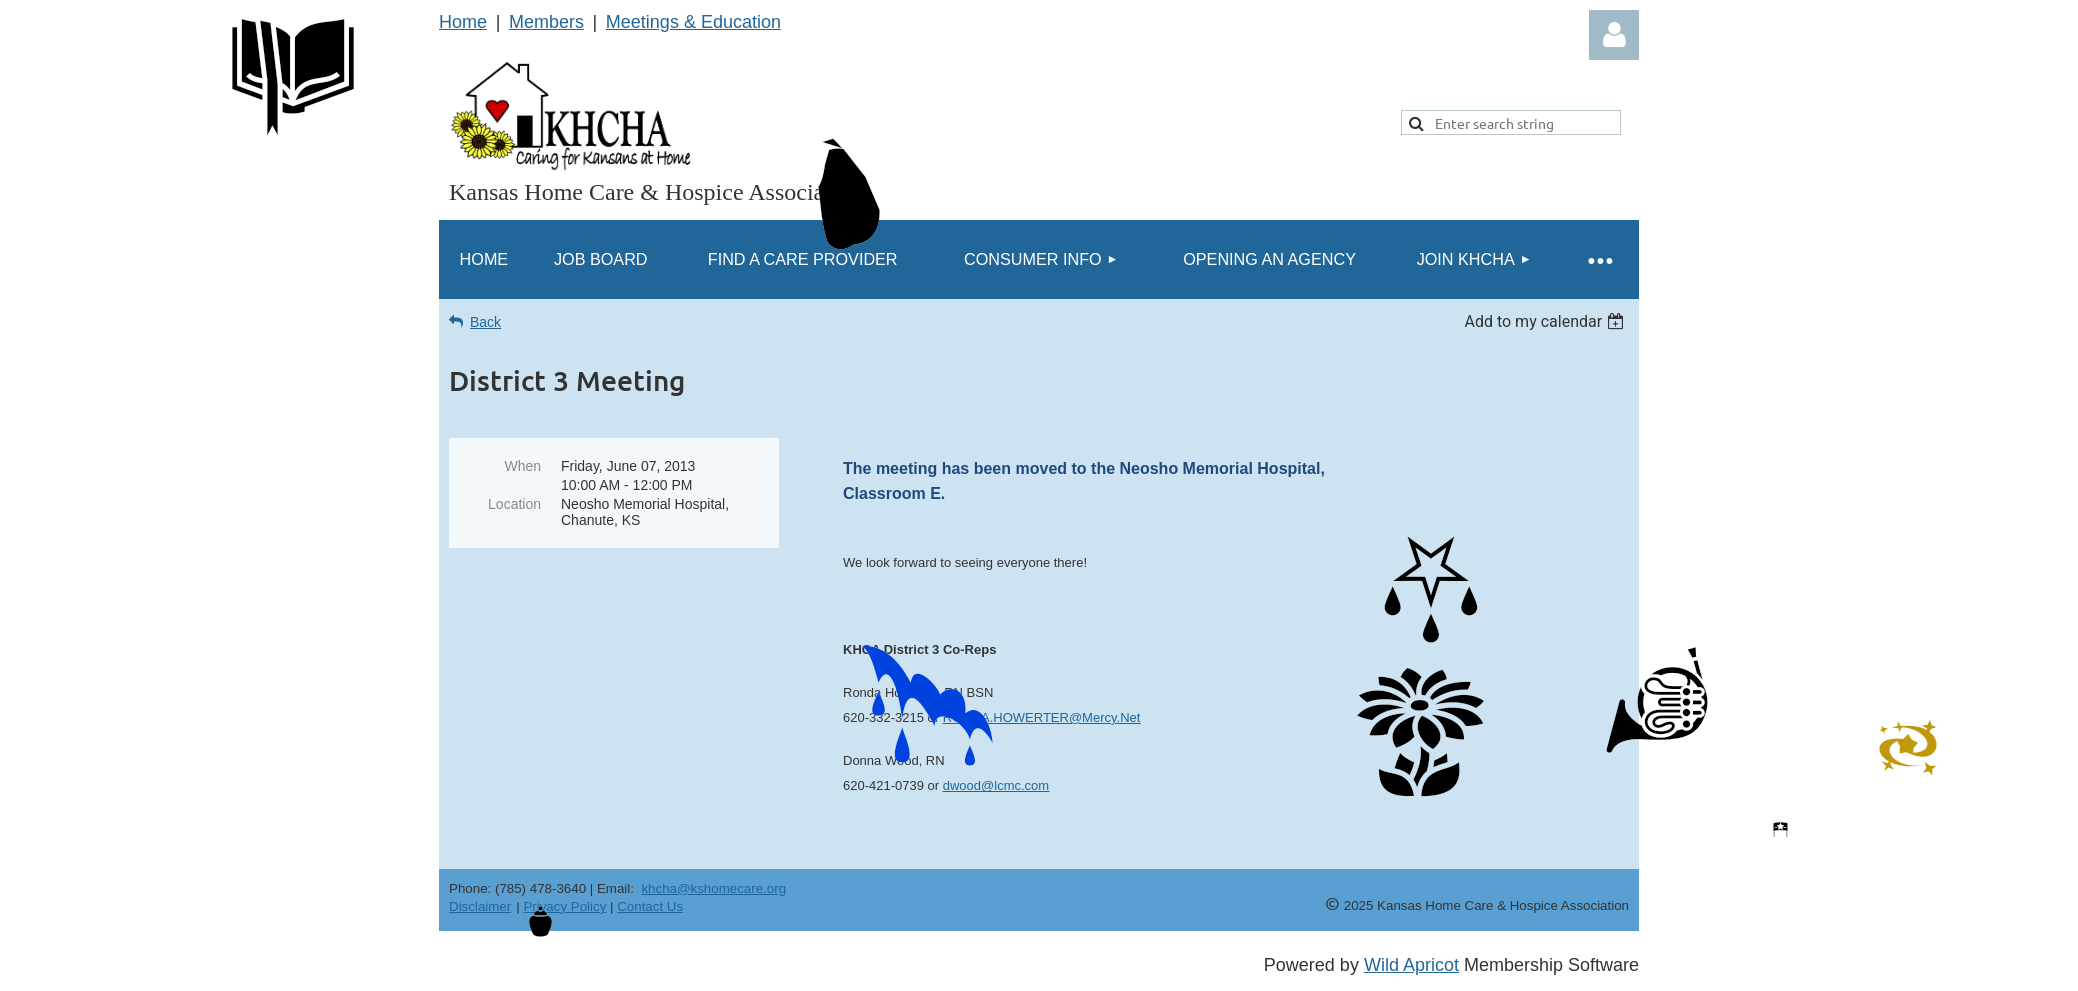  What do you see at coordinates (849, 194) in the screenshot?
I see `select Sri Lanka as your country or region` at bounding box center [849, 194].